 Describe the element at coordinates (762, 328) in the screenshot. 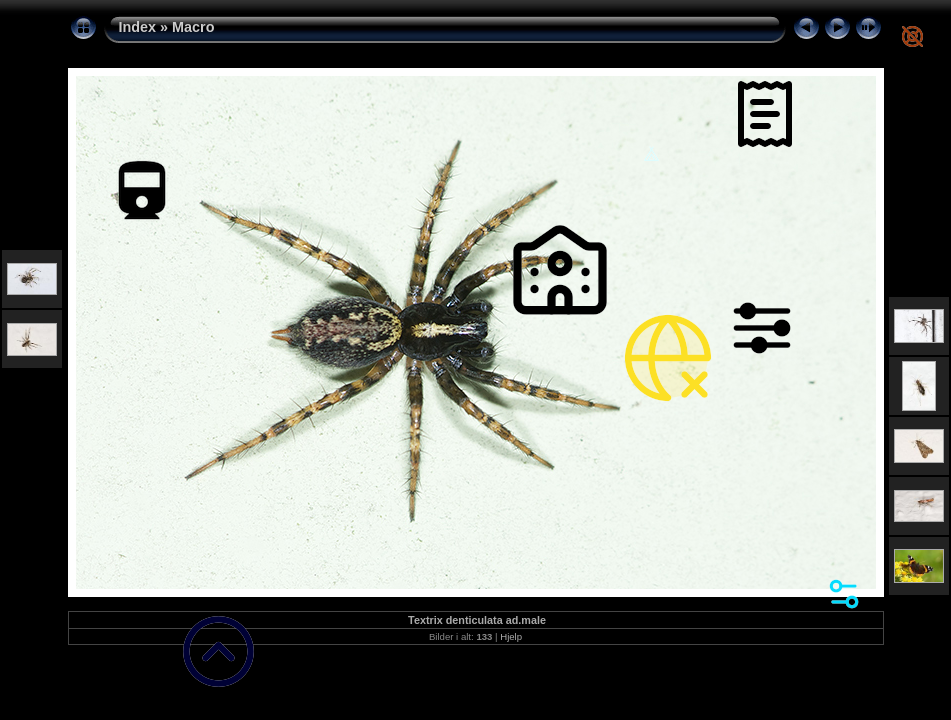

I see `access settings or preferences` at that location.